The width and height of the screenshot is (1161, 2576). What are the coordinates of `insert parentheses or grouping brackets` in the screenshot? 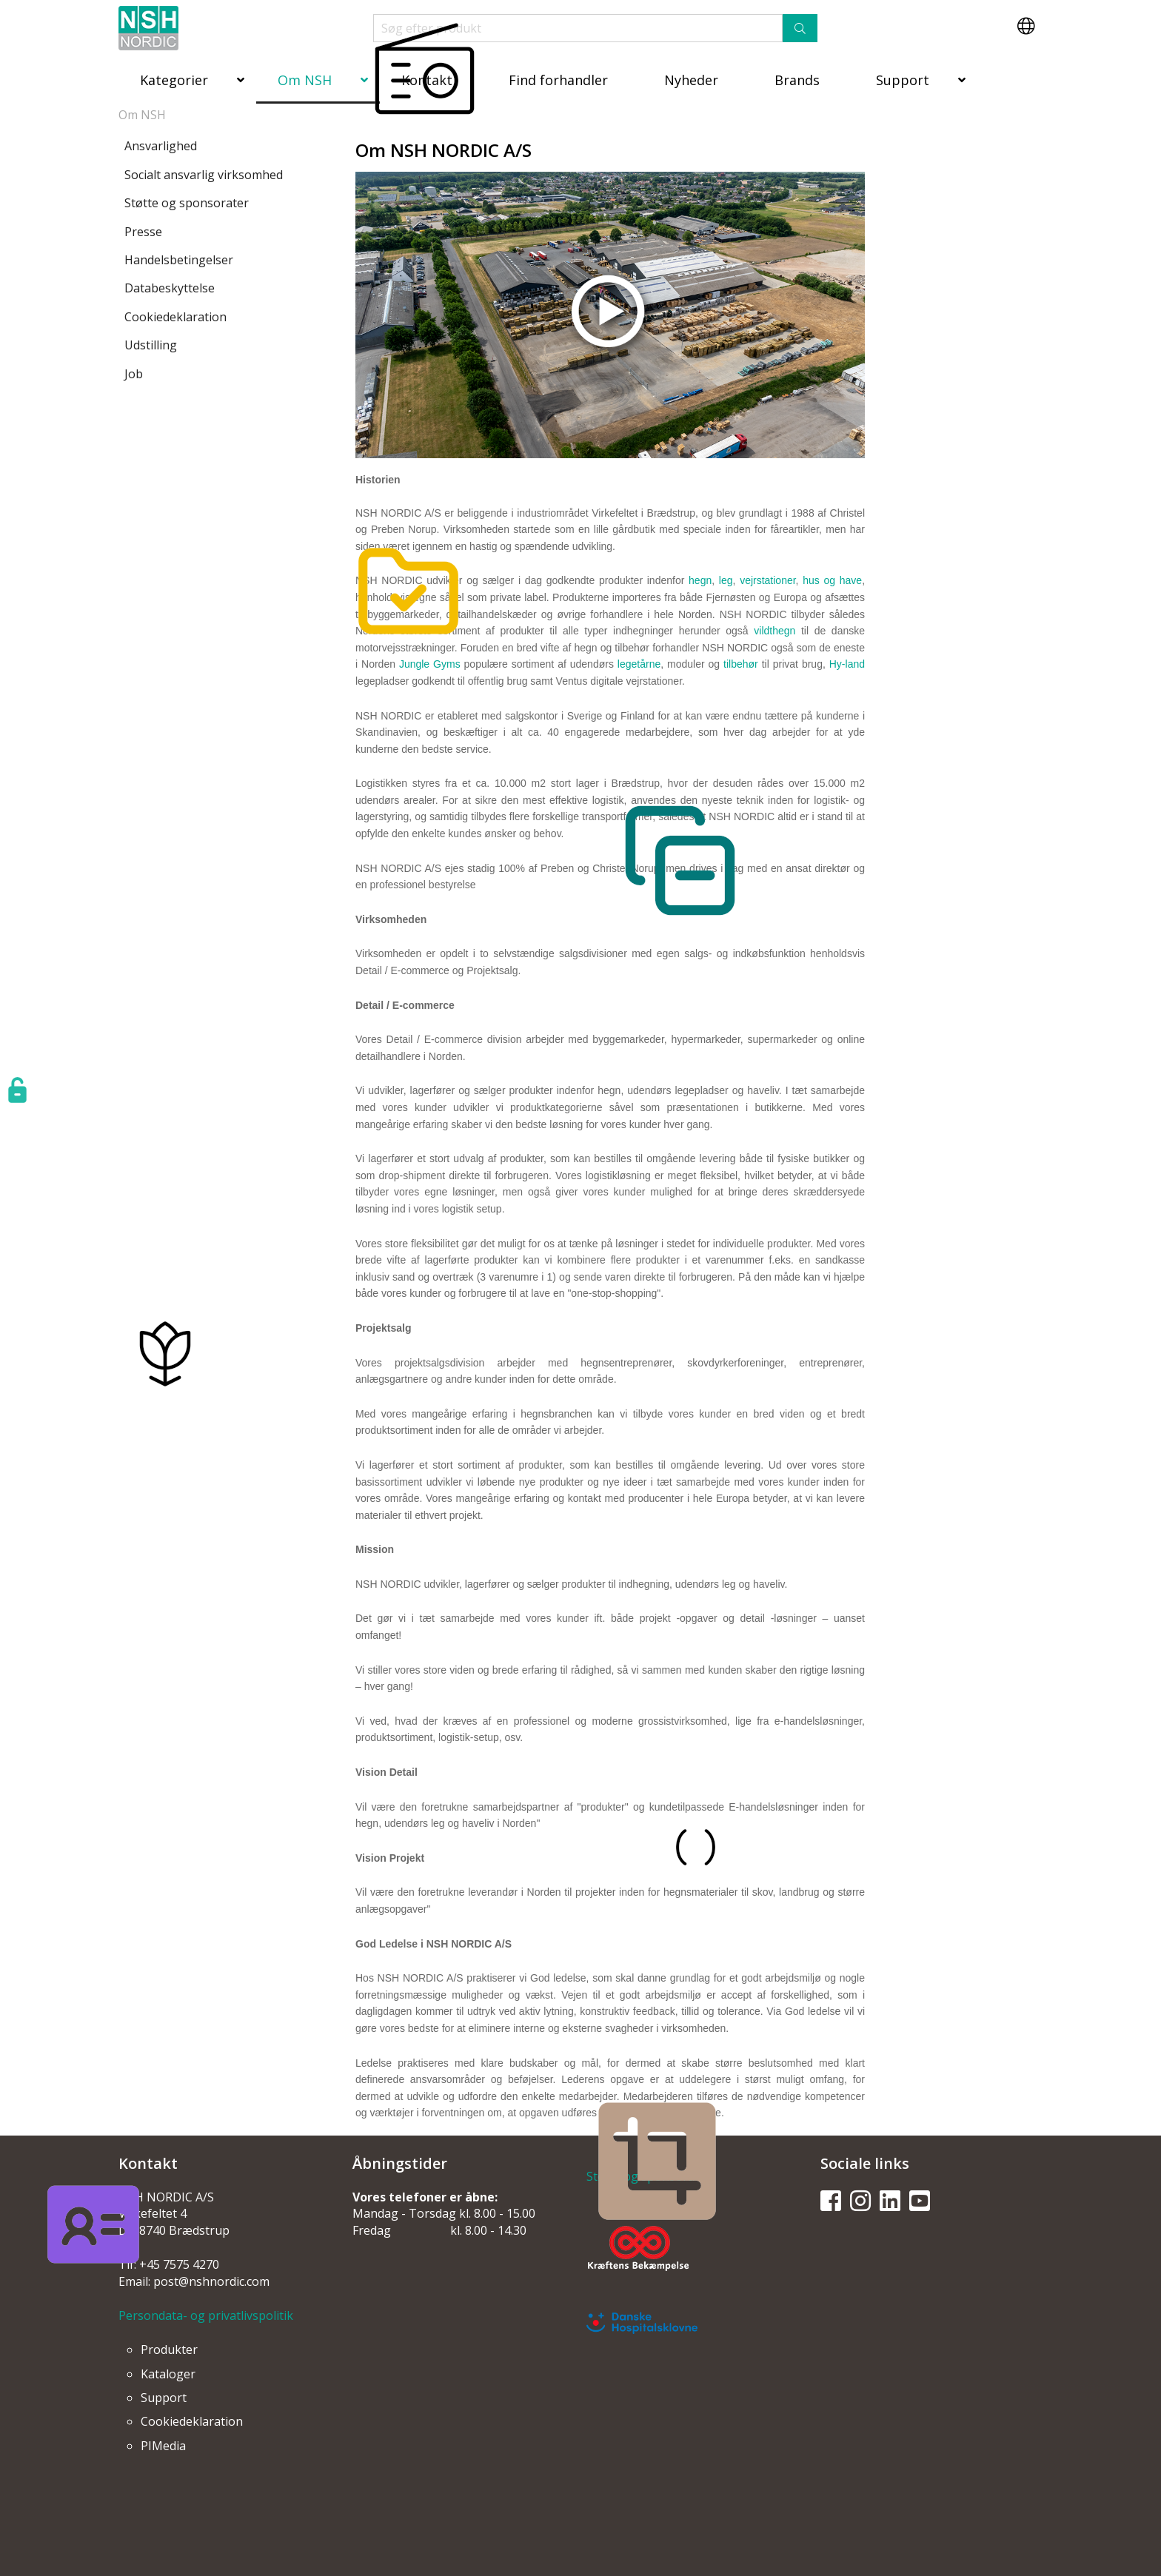 It's located at (695, 1847).